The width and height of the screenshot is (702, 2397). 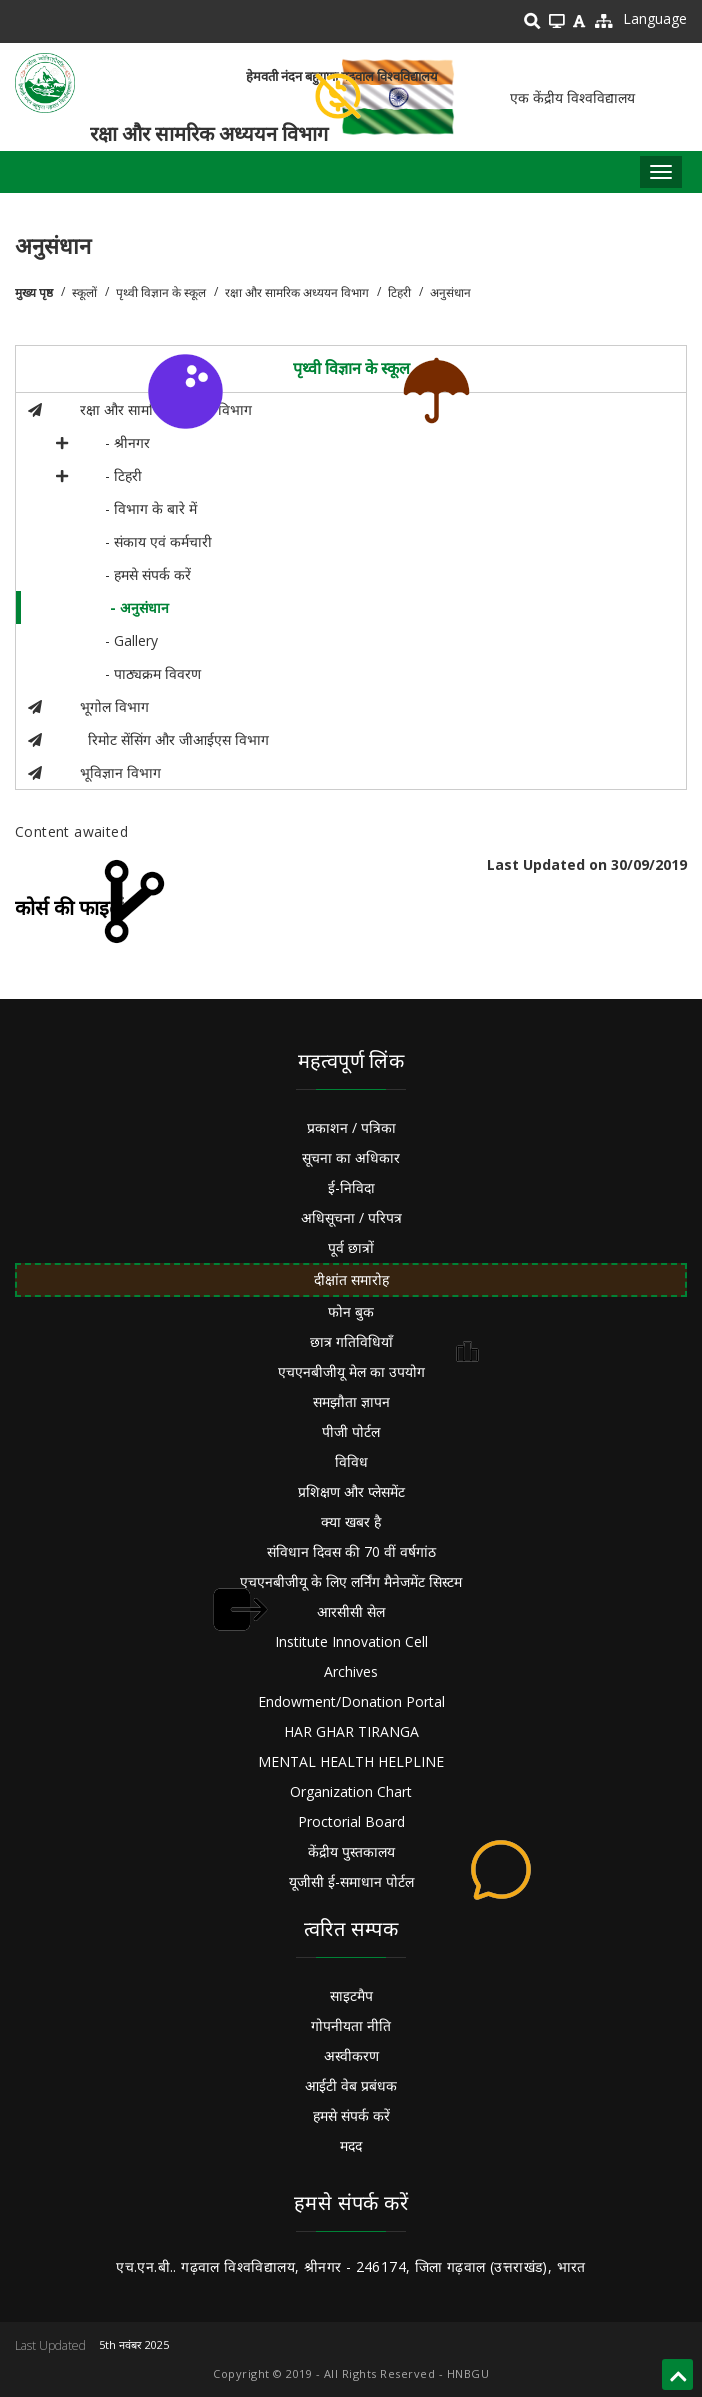 What do you see at coordinates (338, 96) in the screenshot?
I see `indicates payment is unavailable or disabled` at bounding box center [338, 96].